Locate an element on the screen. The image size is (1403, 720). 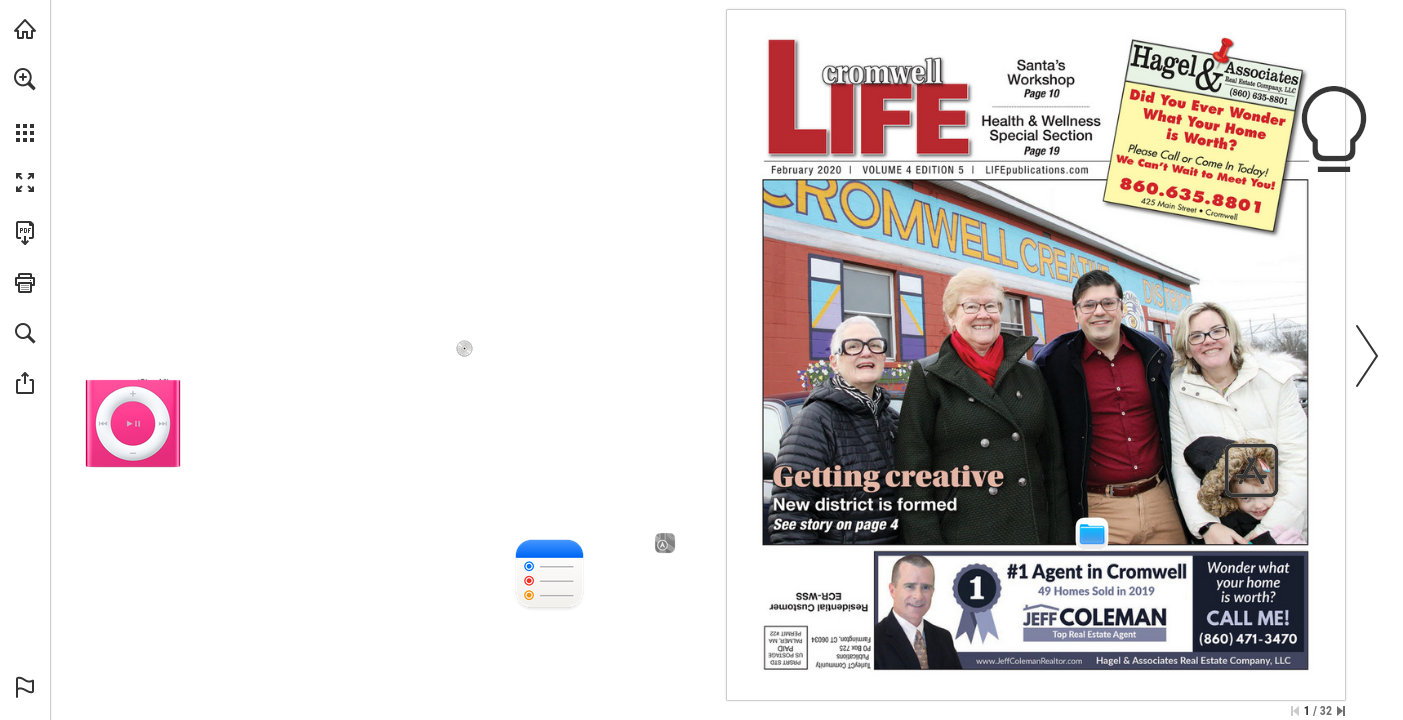
open the app store is located at coordinates (1251, 470).